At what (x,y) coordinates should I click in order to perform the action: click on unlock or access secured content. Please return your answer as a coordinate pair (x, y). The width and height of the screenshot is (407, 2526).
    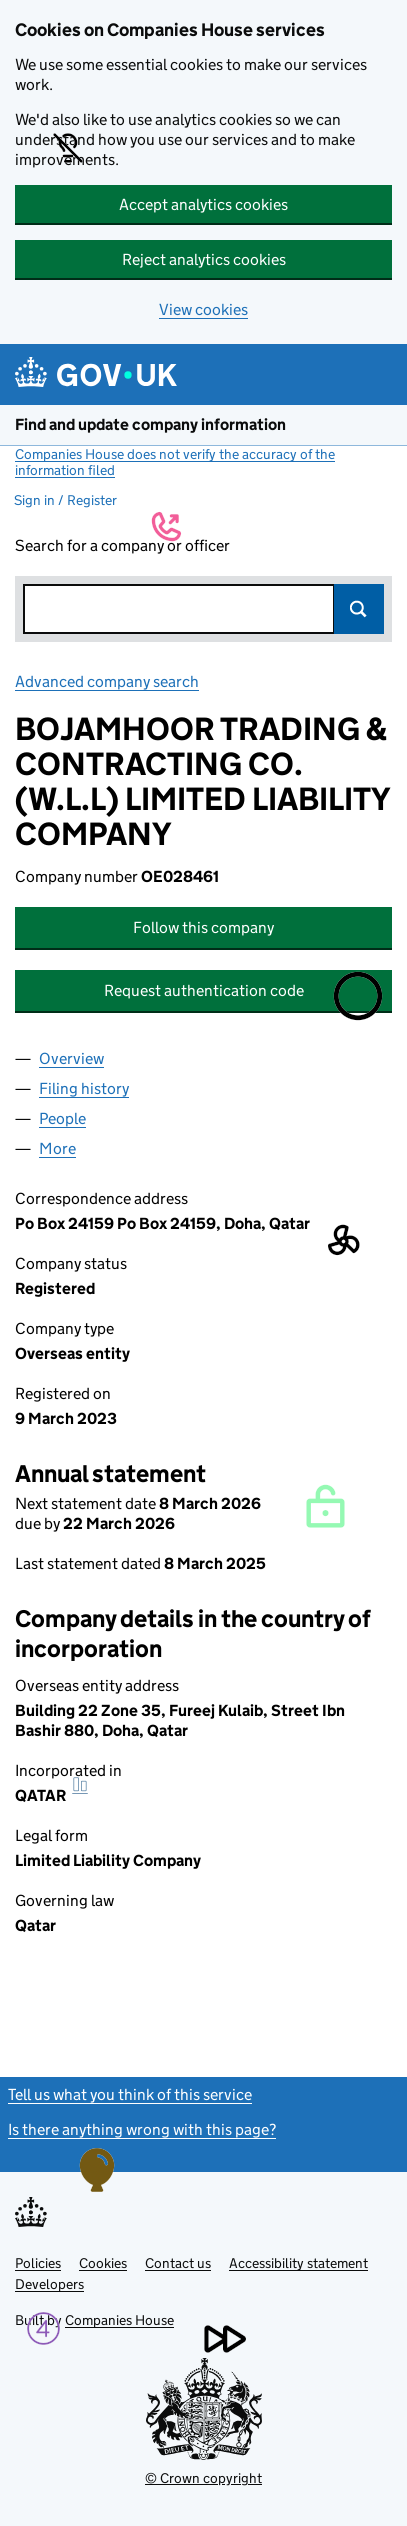
    Looking at the image, I should click on (325, 1508).